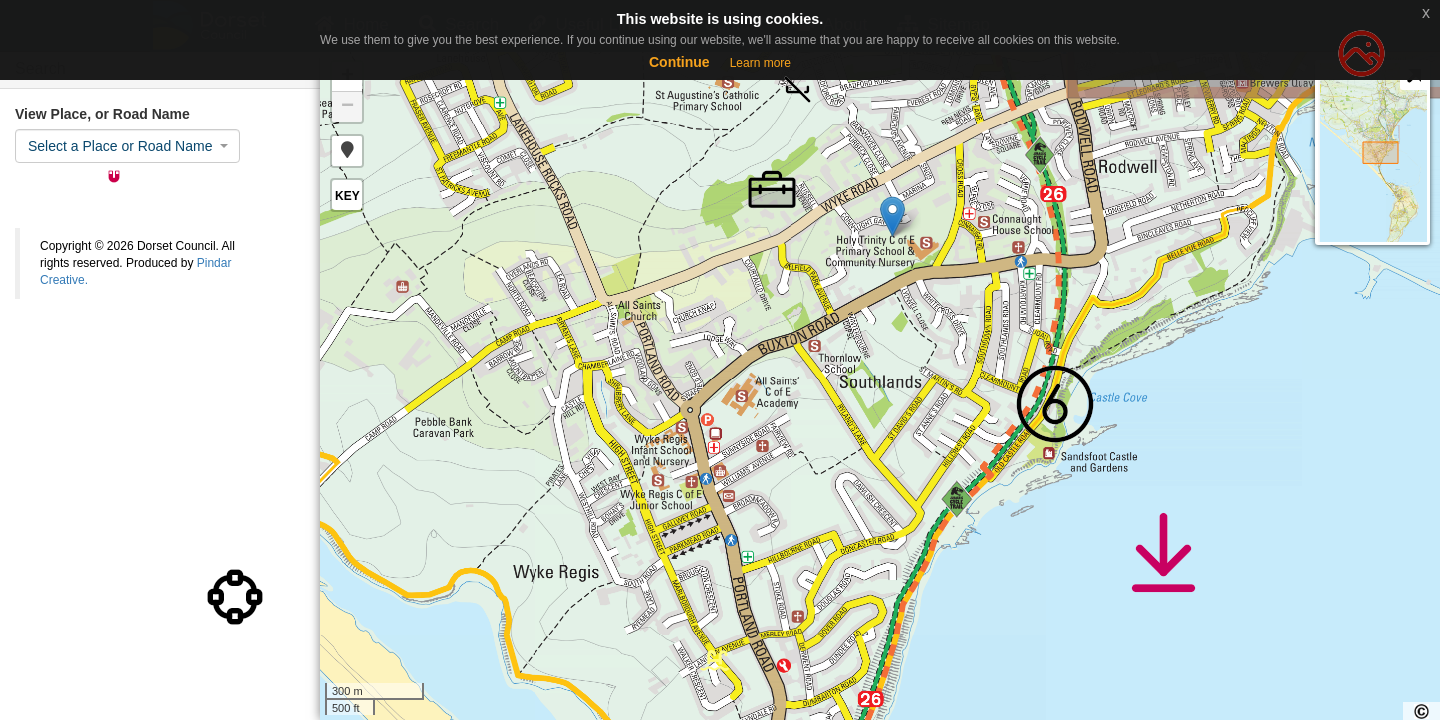 The width and height of the screenshot is (1440, 720). I want to click on access swimming pool facilities, so click(714, 660).